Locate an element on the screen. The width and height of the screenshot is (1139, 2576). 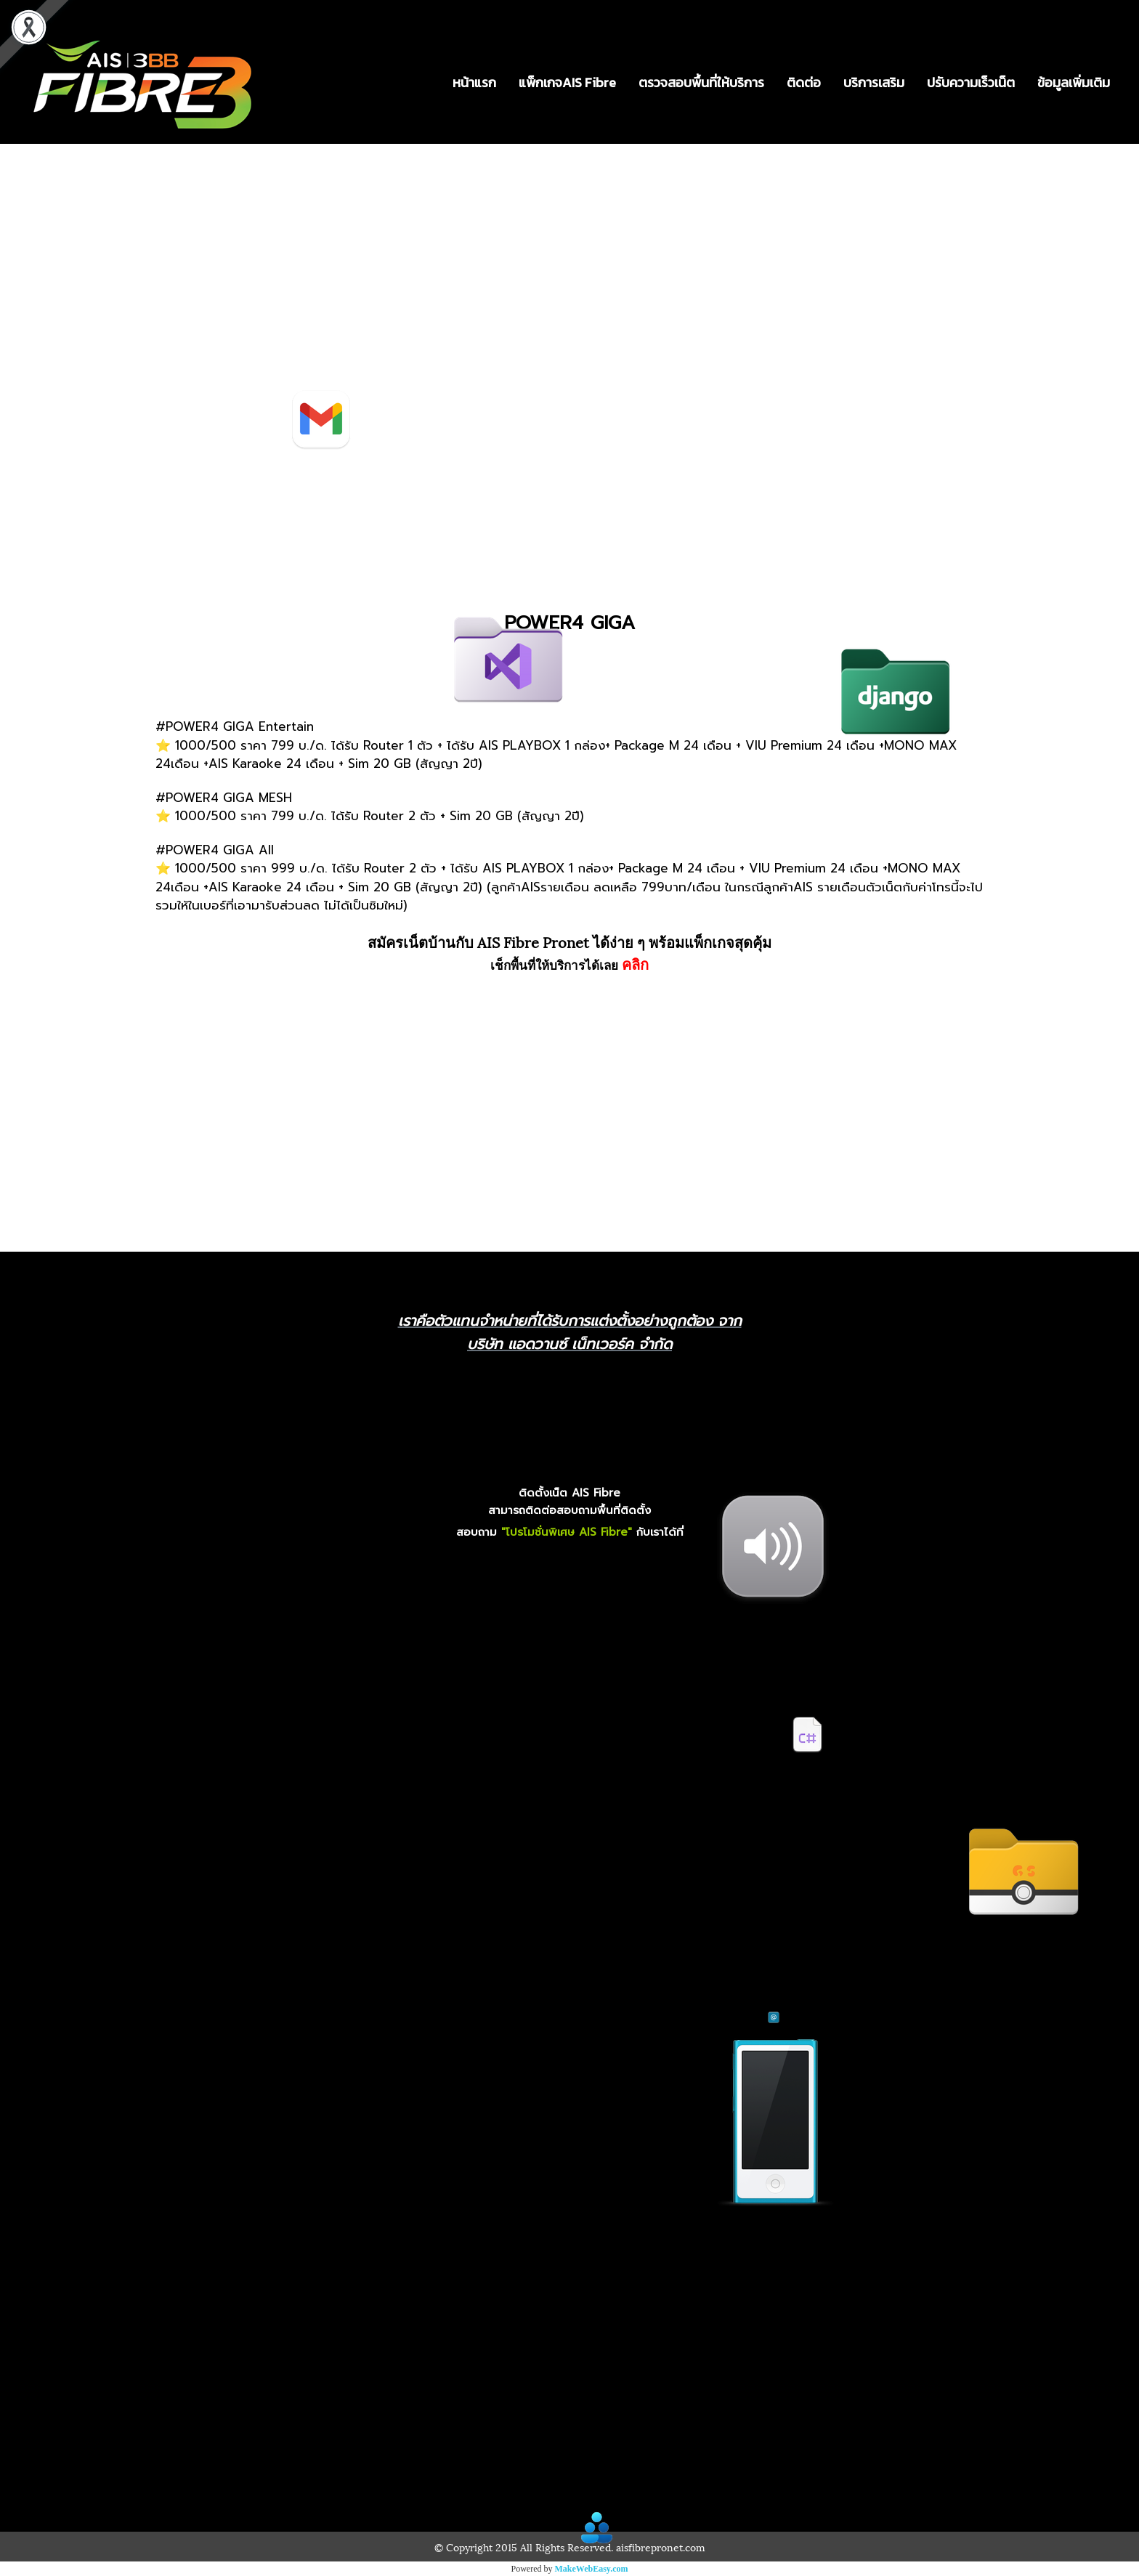
open visual studio project files folder is located at coordinates (508, 663).